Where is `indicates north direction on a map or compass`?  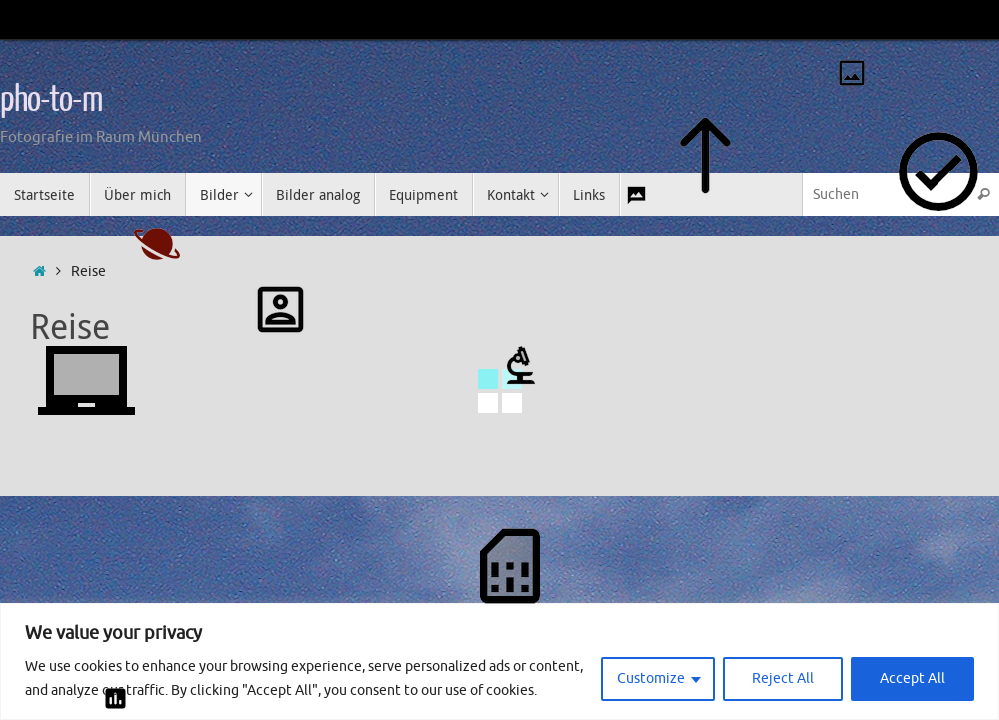
indicates north direction on a map or compass is located at coordinates (705, 154).